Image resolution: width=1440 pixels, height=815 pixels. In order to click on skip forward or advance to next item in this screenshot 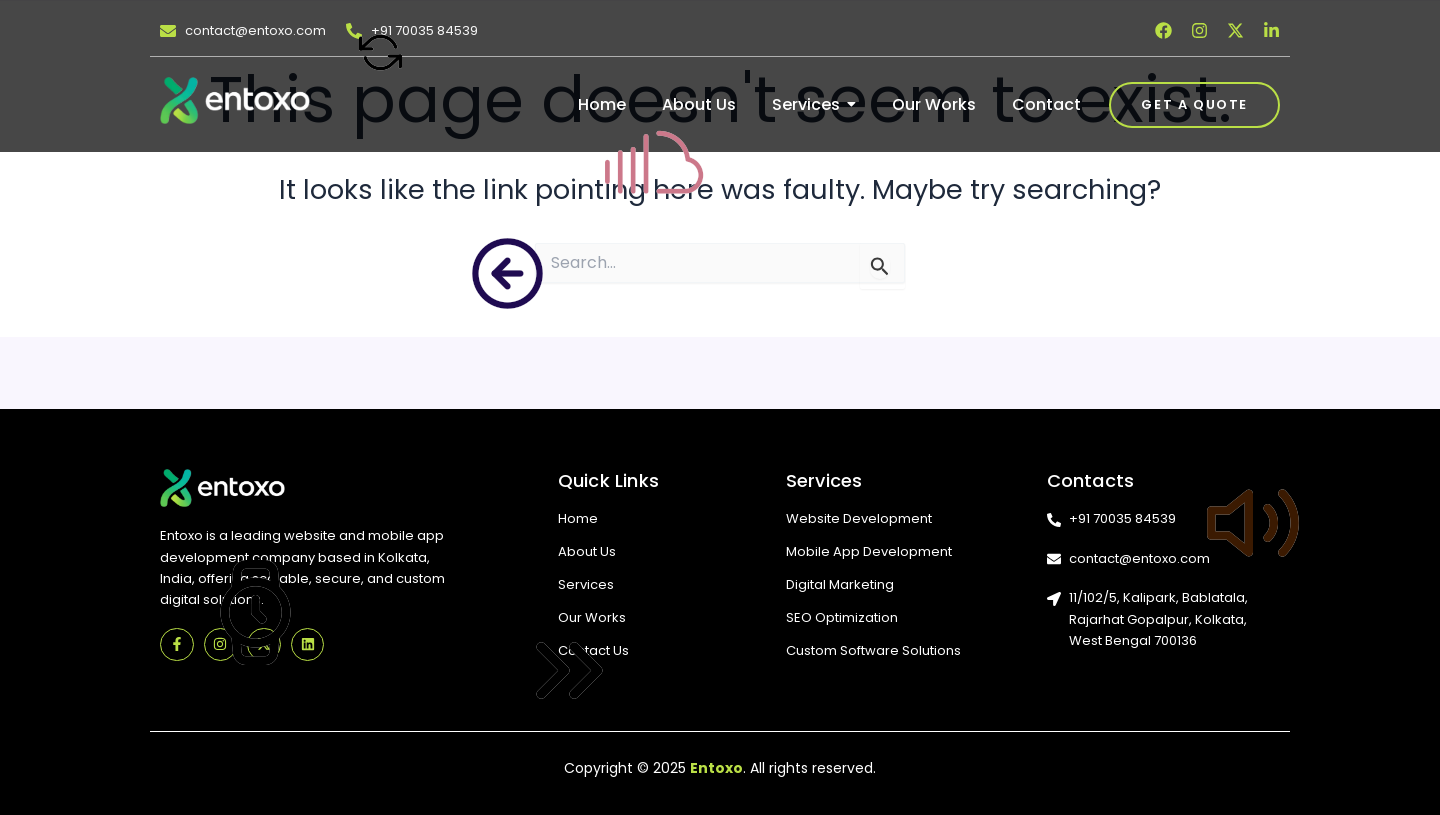, I will do `click(569, 670)`.